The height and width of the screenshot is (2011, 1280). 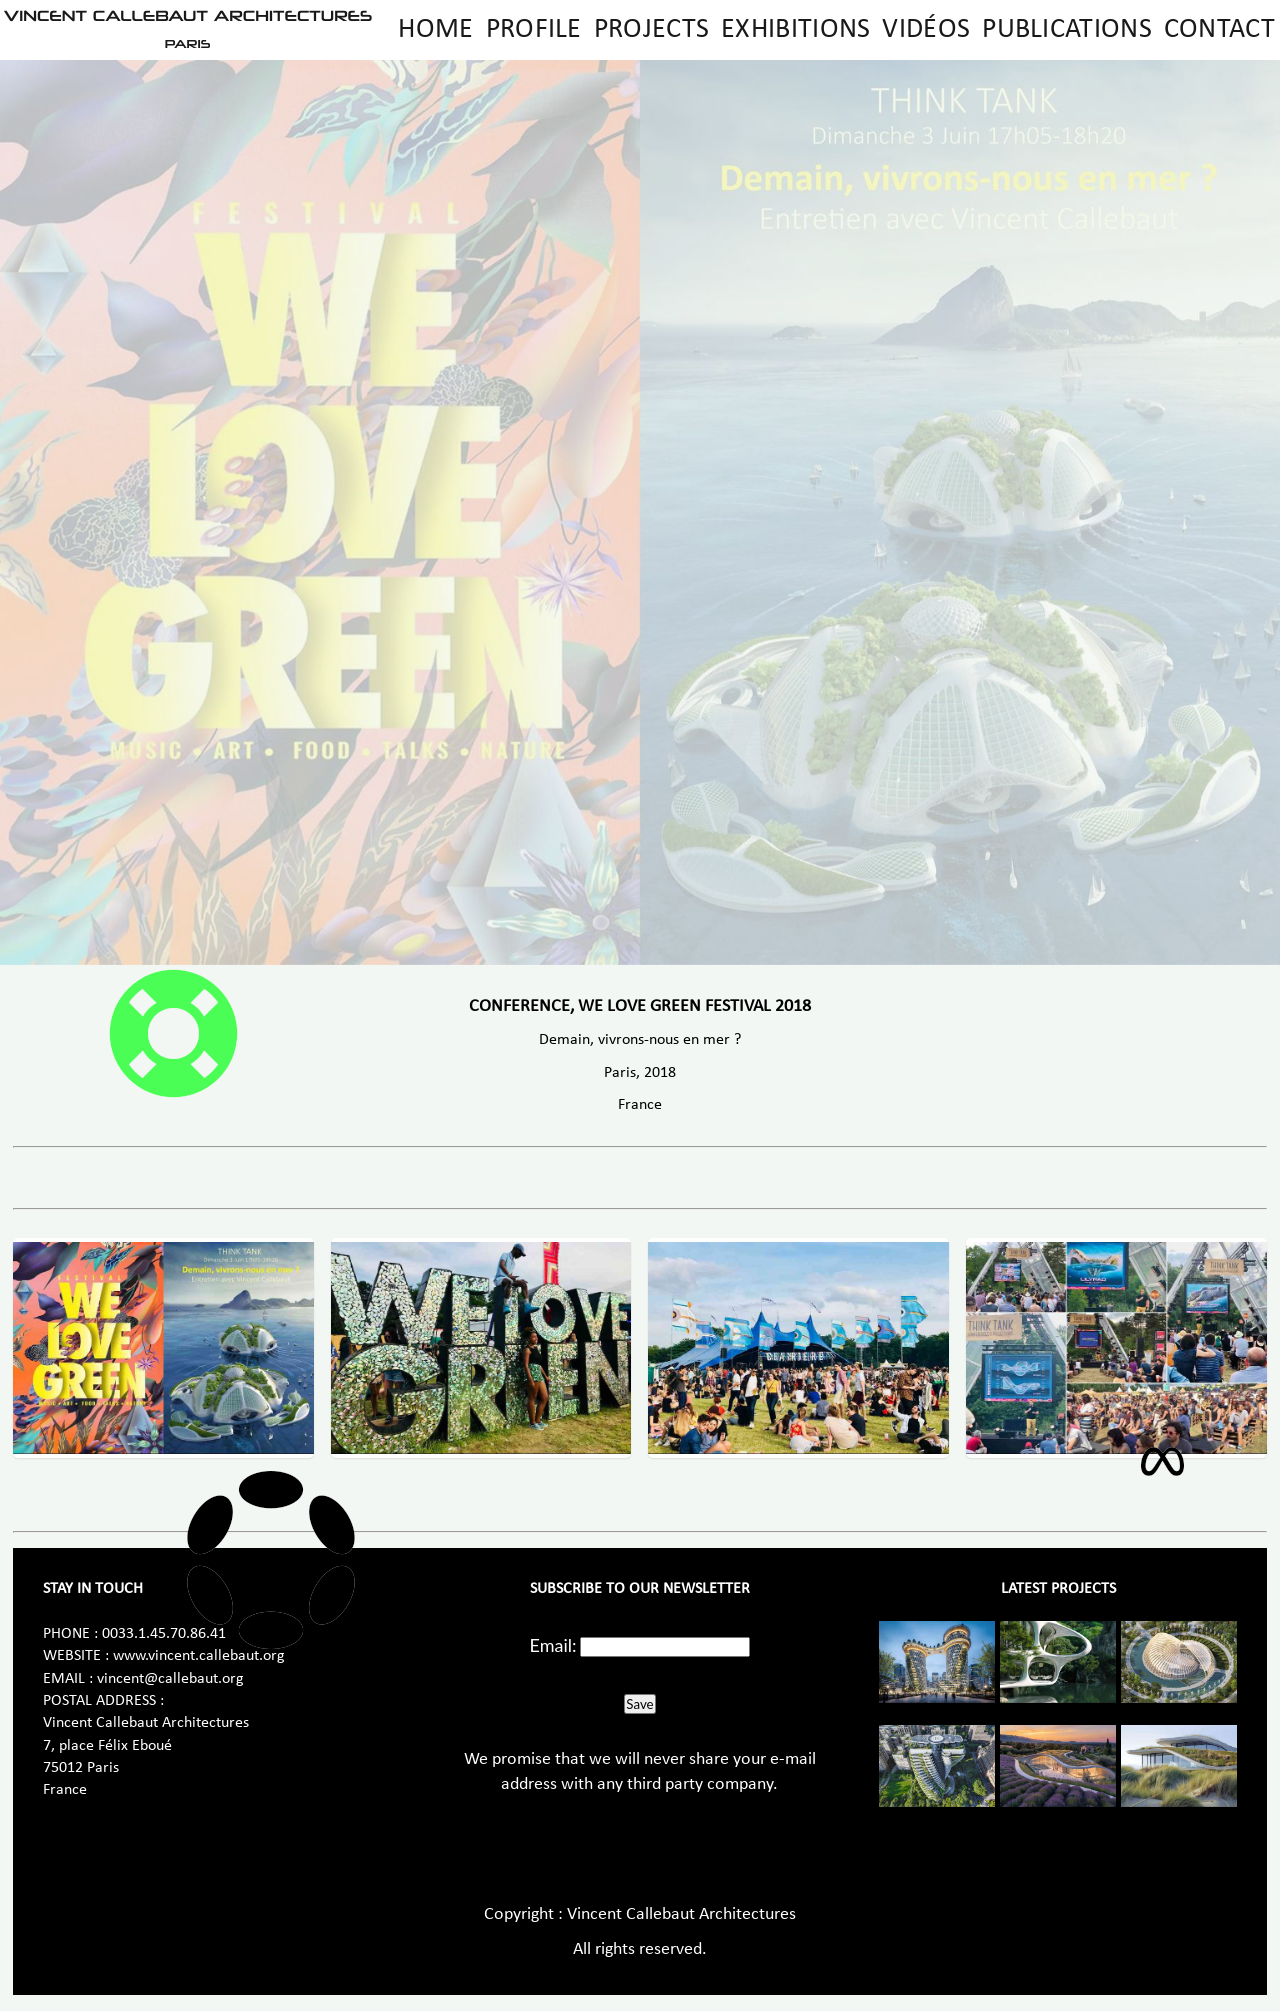 What do you see at coordinates (271, 1560) in the screenshot?
I see `polkadot cryptocurrency or blockchain platform logo` at bounding box center [271, 1560].